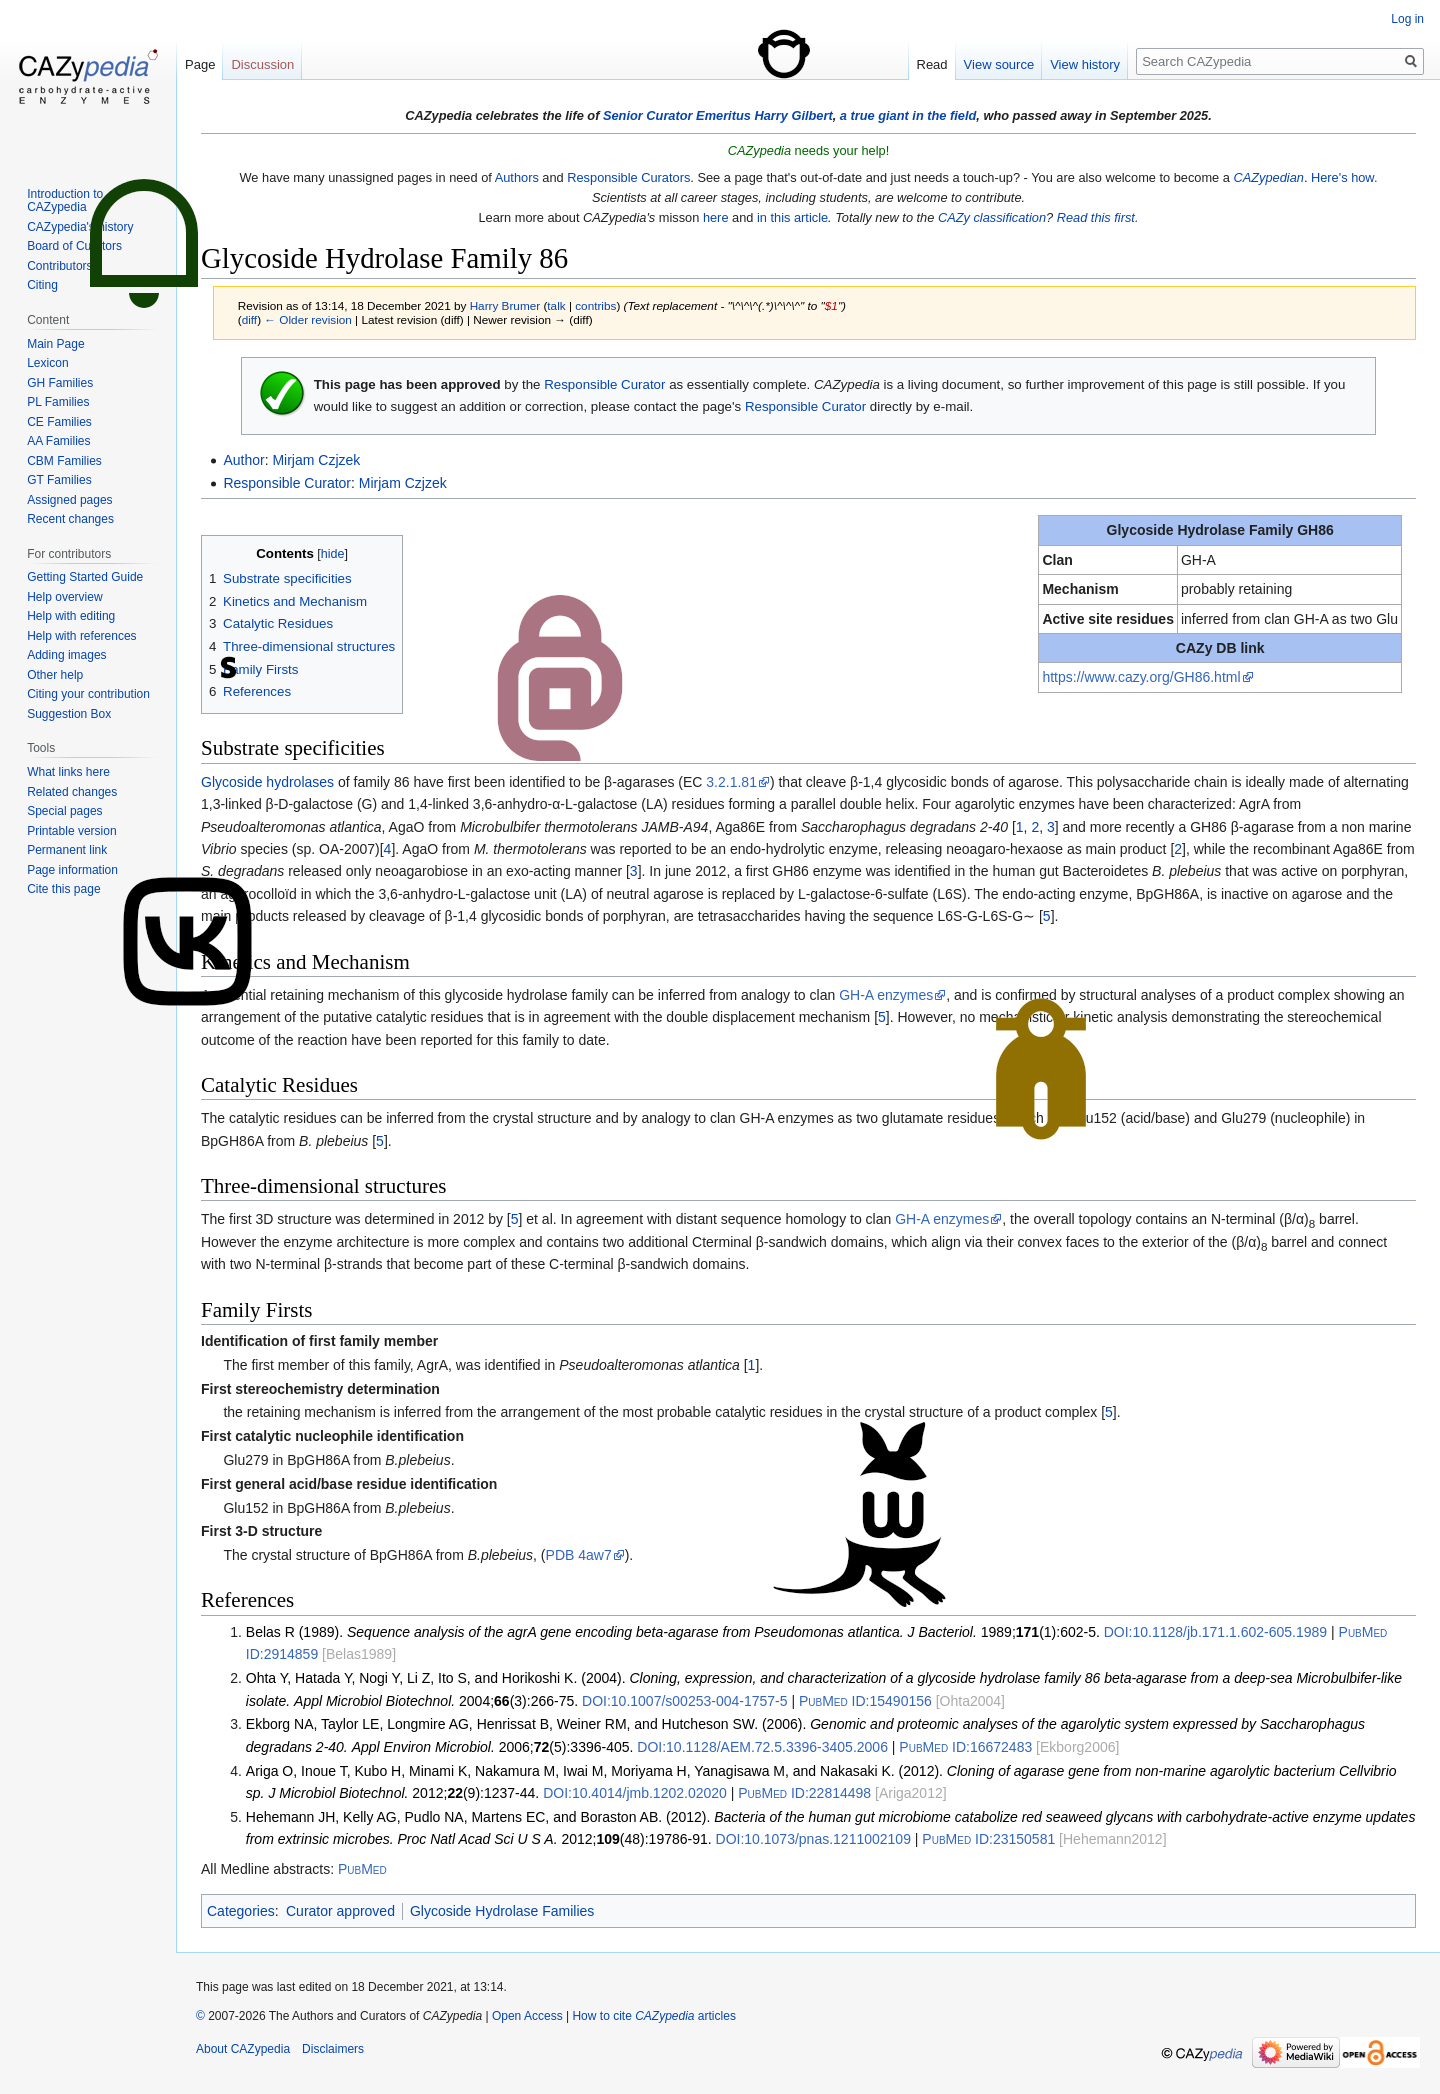 The height and width of the screenshot is (2094, 1440). Describe the element at coordinates (784, 54) in the screenshot. I see `open the Napster music streaming app` at that location.